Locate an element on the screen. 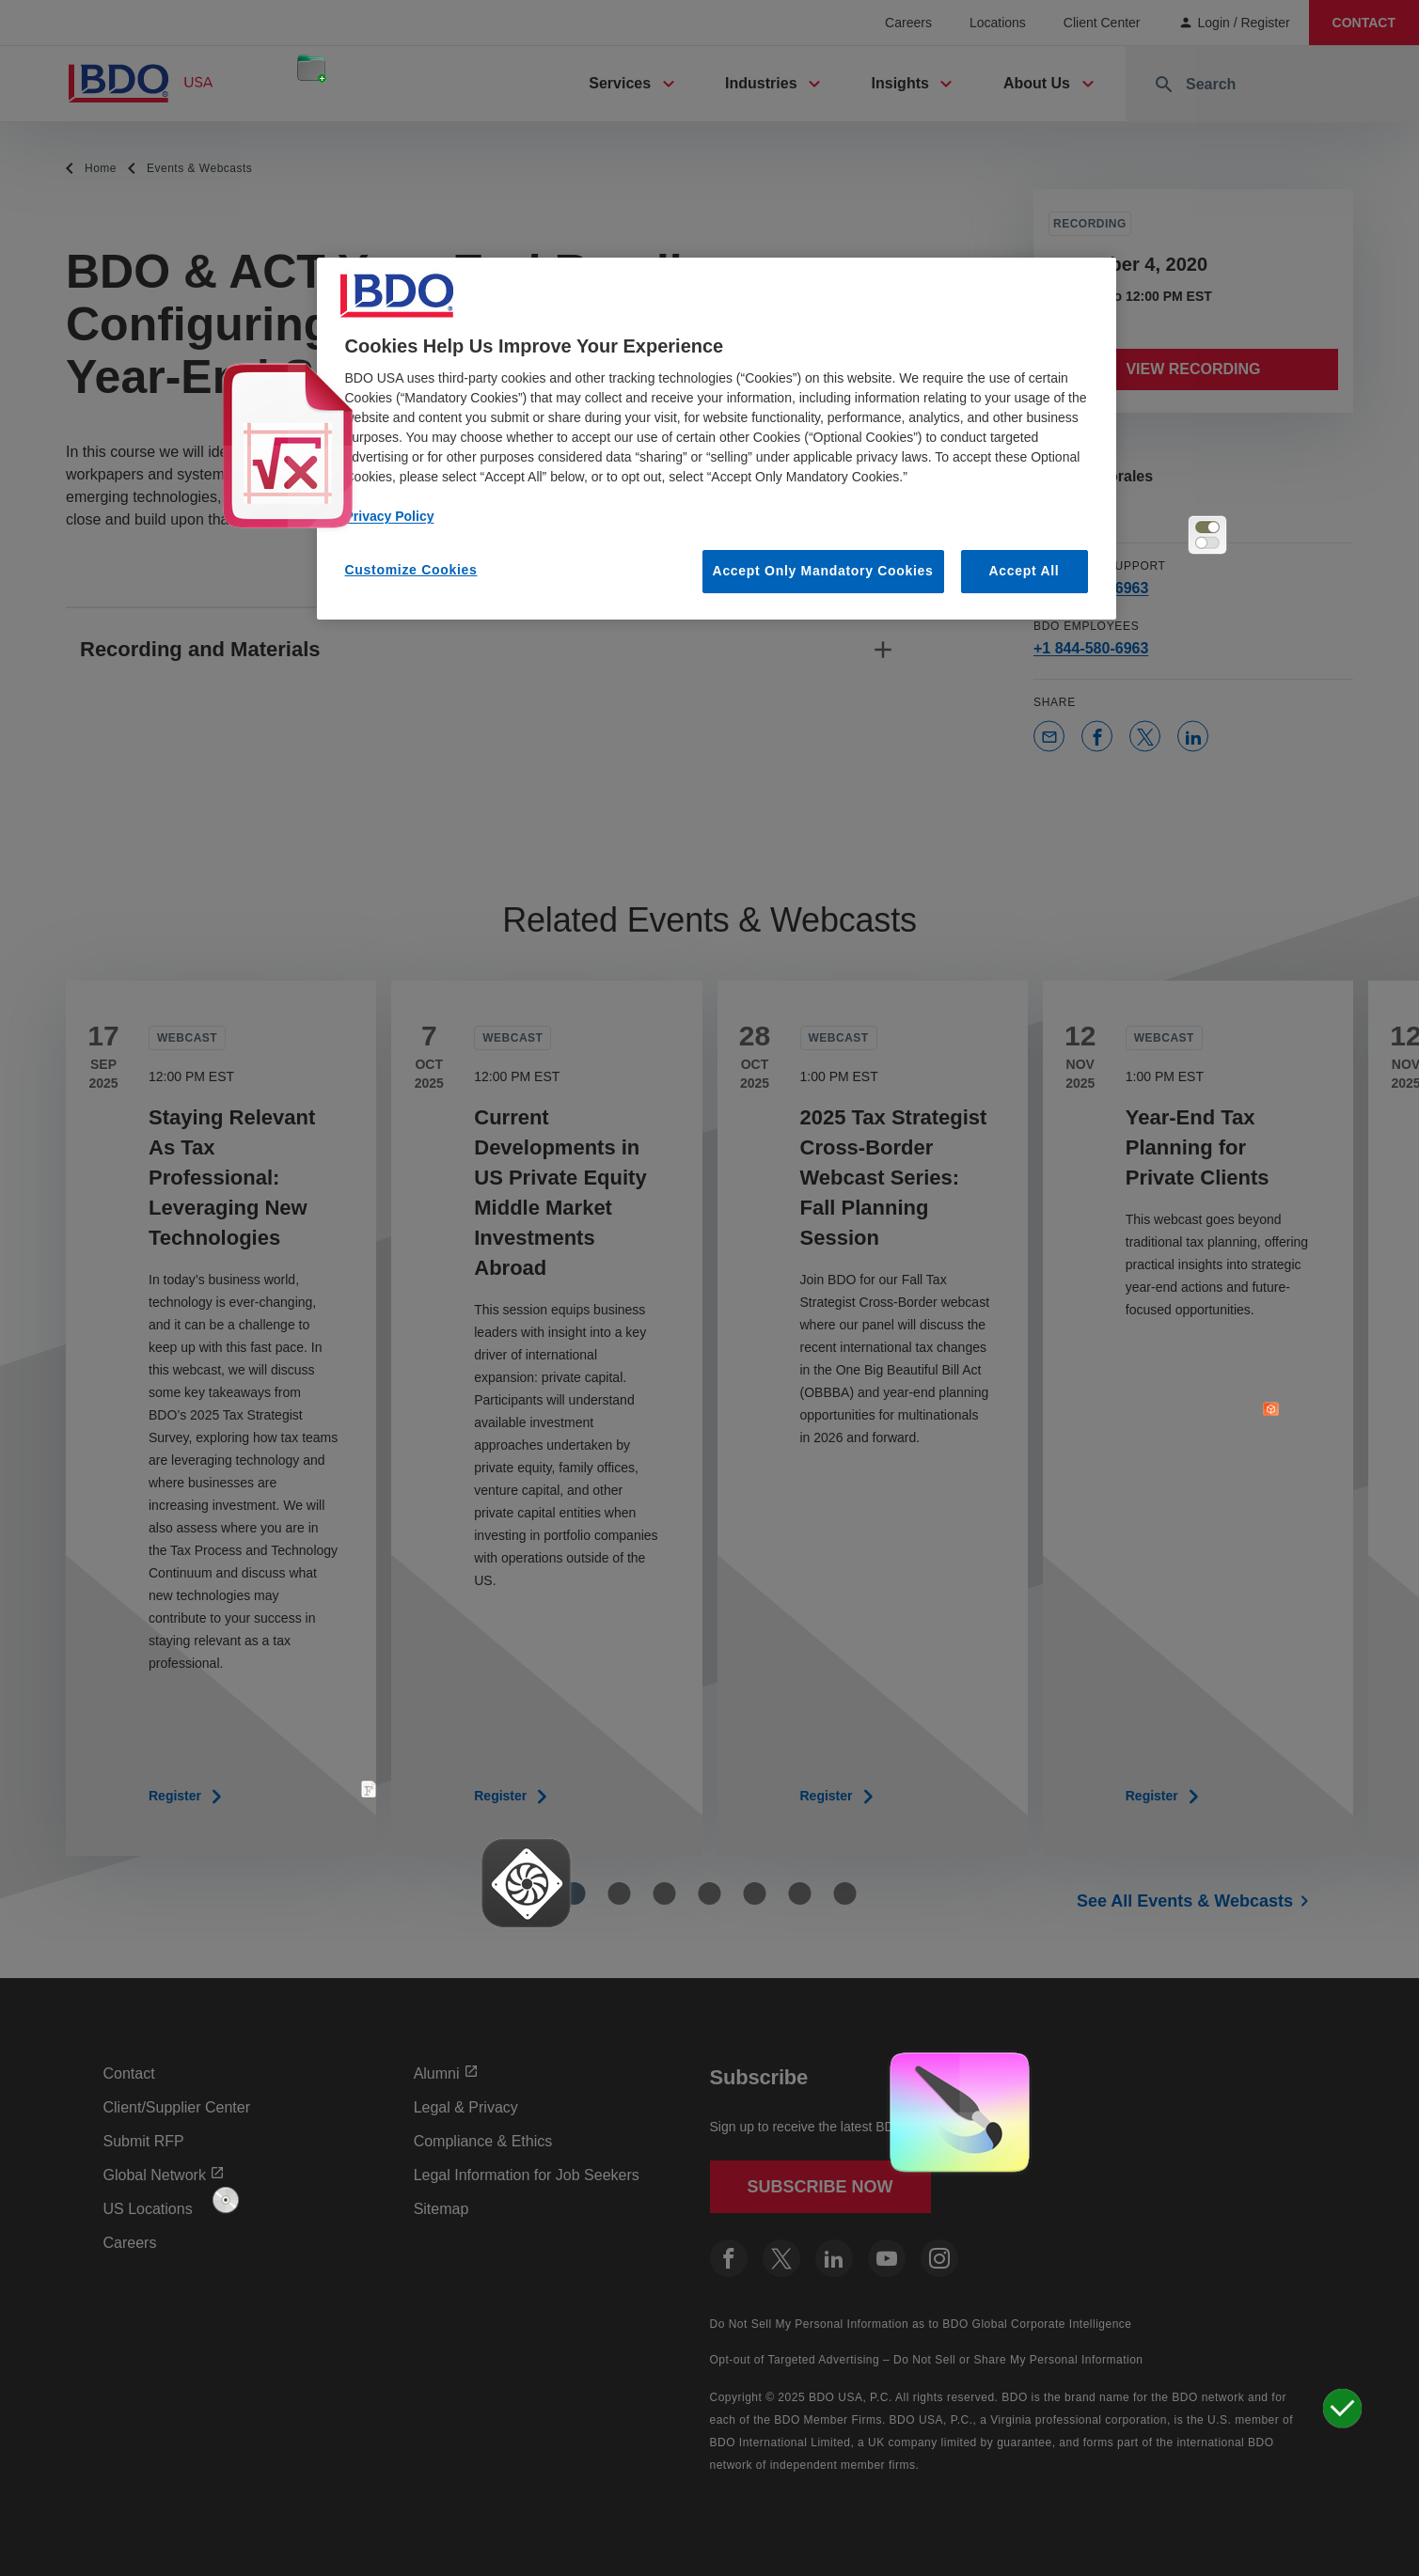 Image resolution: width=1419 pixels, height=2576 pixels. open desktop preferences or settings is located at coordinates (1207, 535).